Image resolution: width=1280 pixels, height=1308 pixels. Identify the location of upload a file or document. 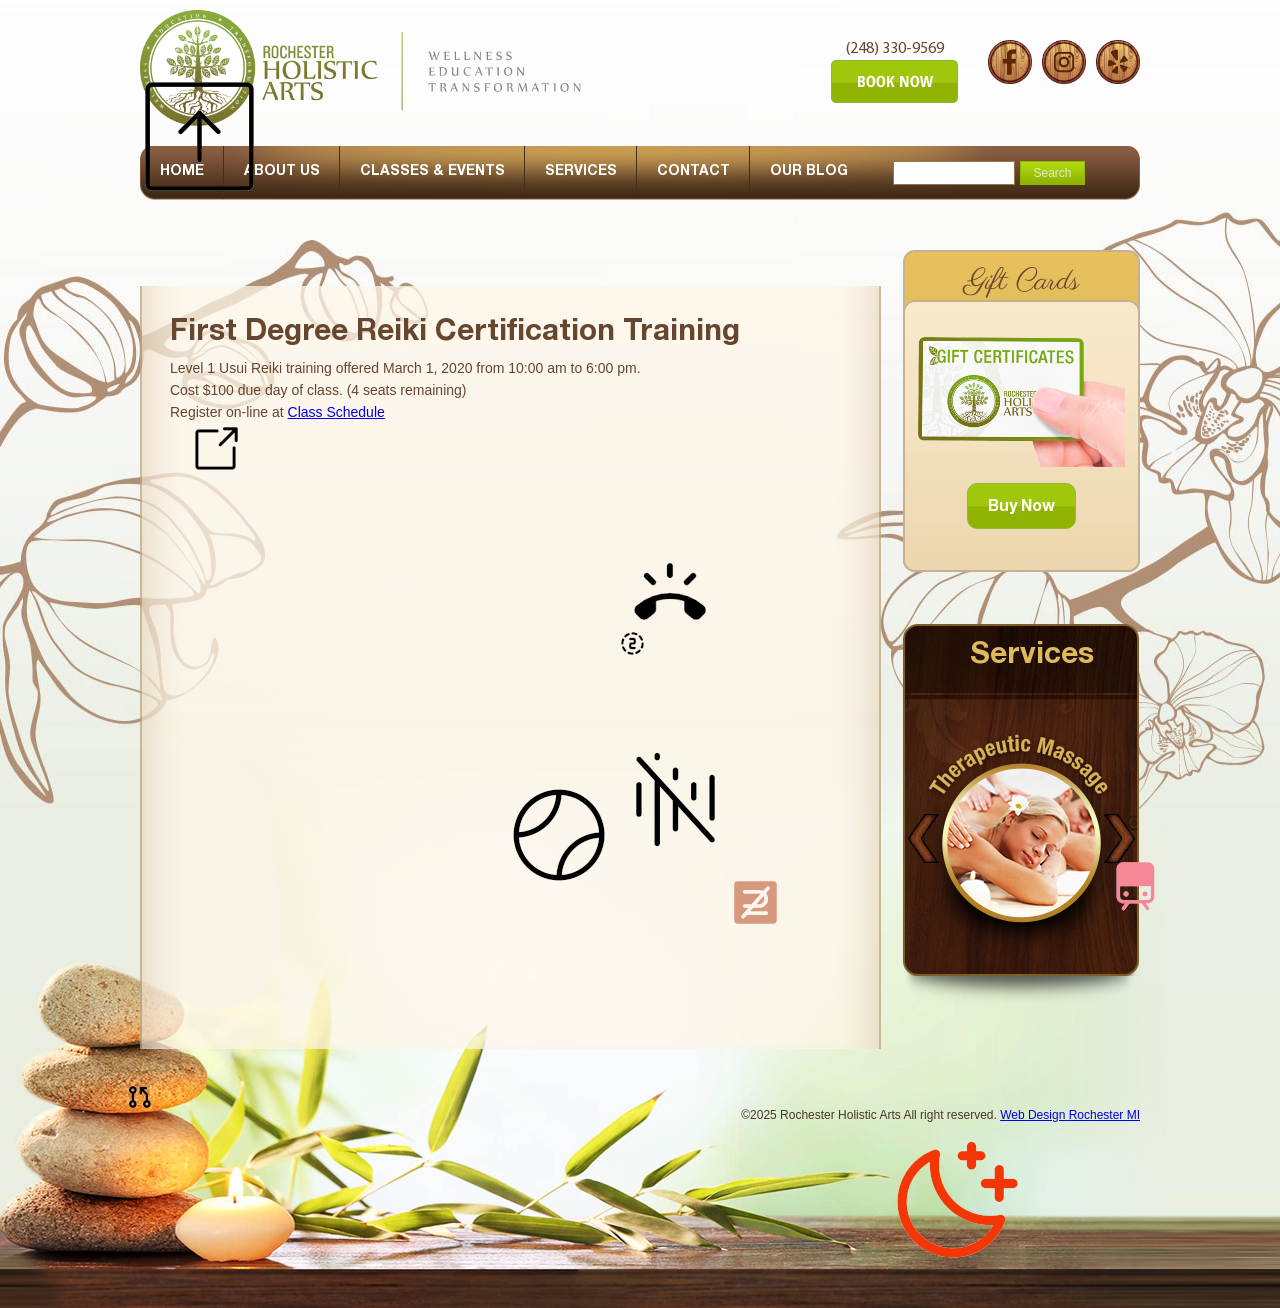
(199, 136).